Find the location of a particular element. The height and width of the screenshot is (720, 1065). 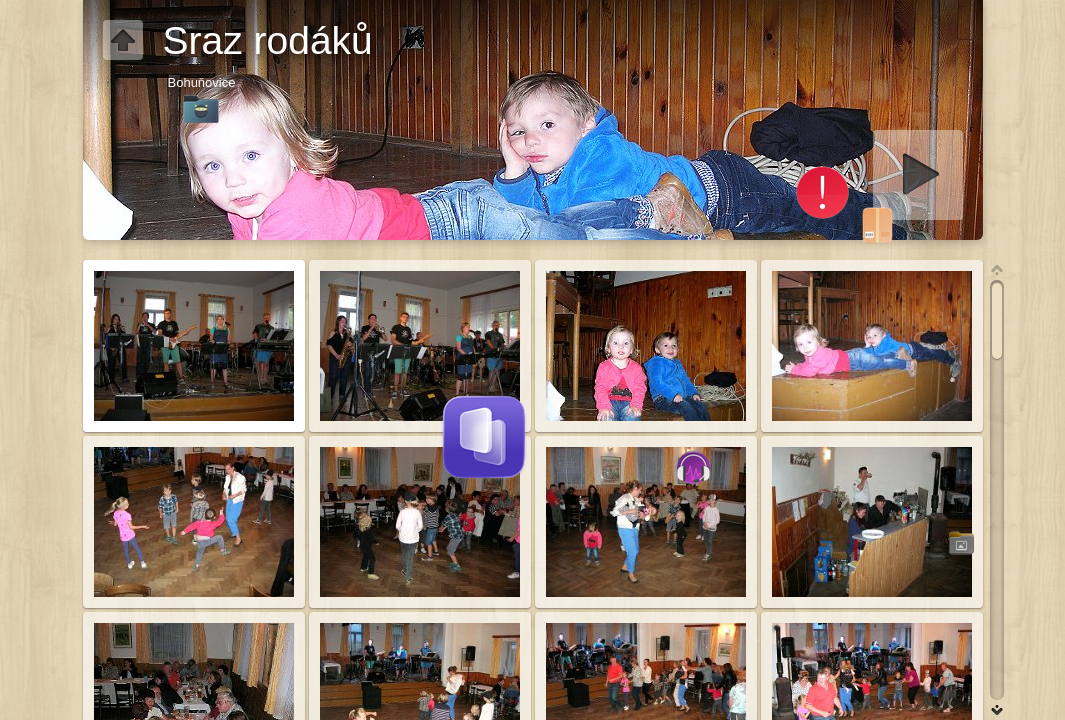

indicates an important alert or warning is located at coordinates (822, 192).